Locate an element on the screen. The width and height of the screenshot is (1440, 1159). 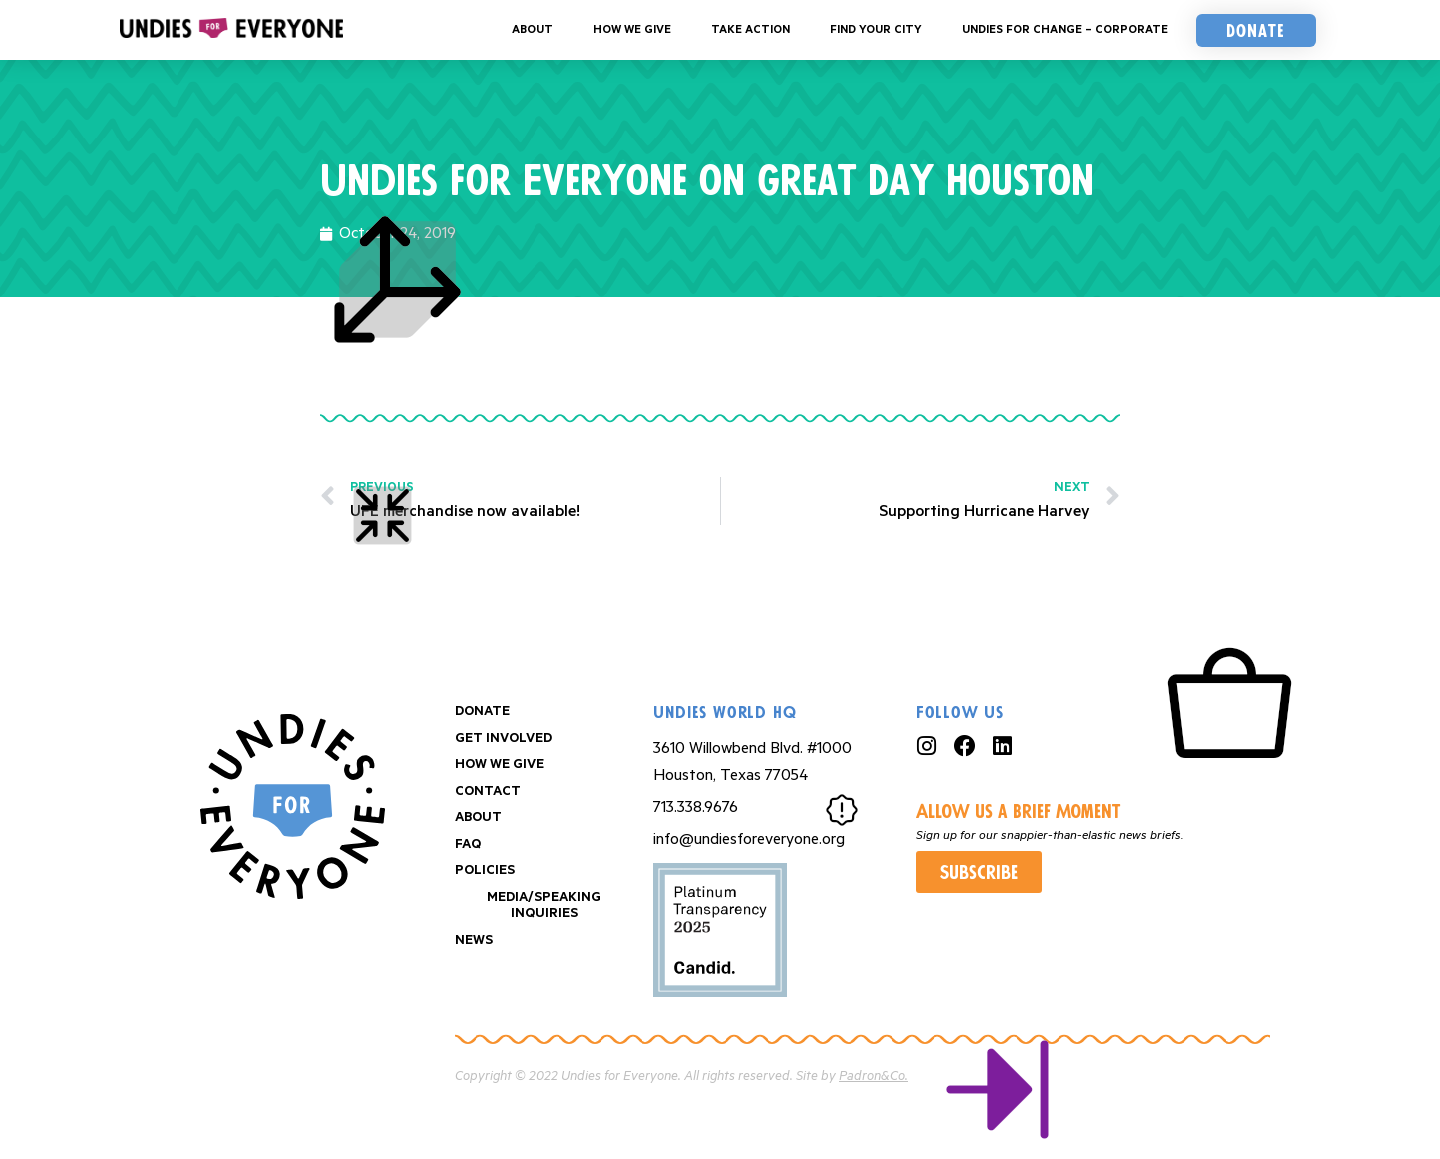
indicates a warning or alert requiring attention is located at coordinates (842, 810).